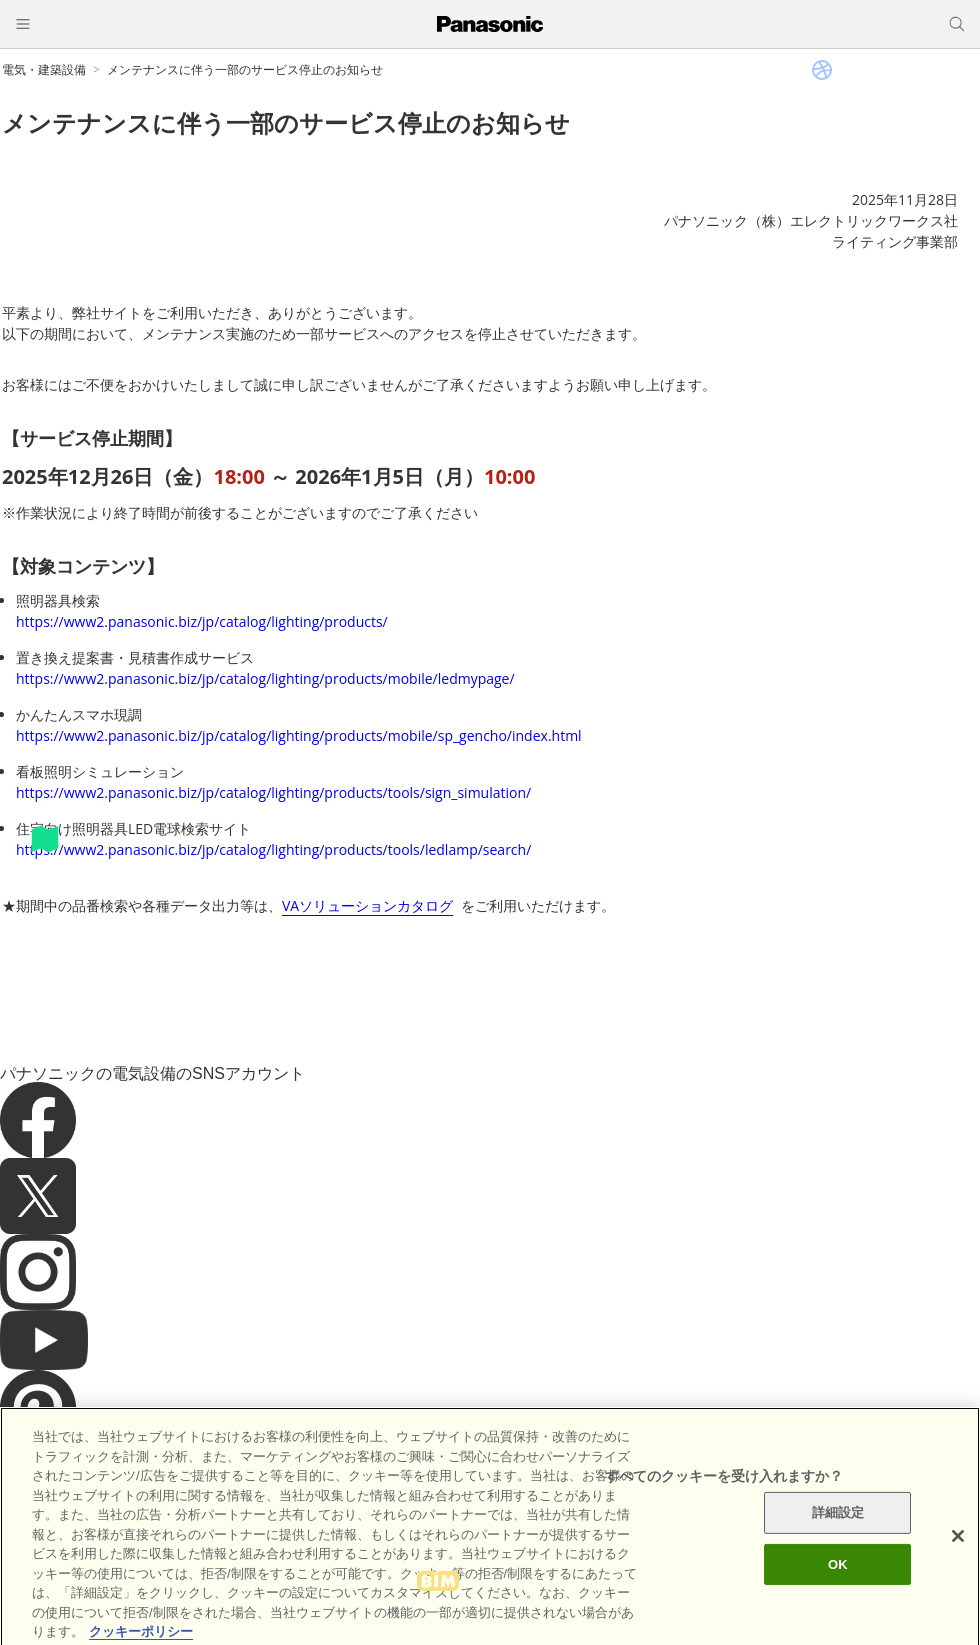 Image resolution: width=980 pixels, height=1645 pixels. I want to click on open the BIM store app, so click(438, 1581).